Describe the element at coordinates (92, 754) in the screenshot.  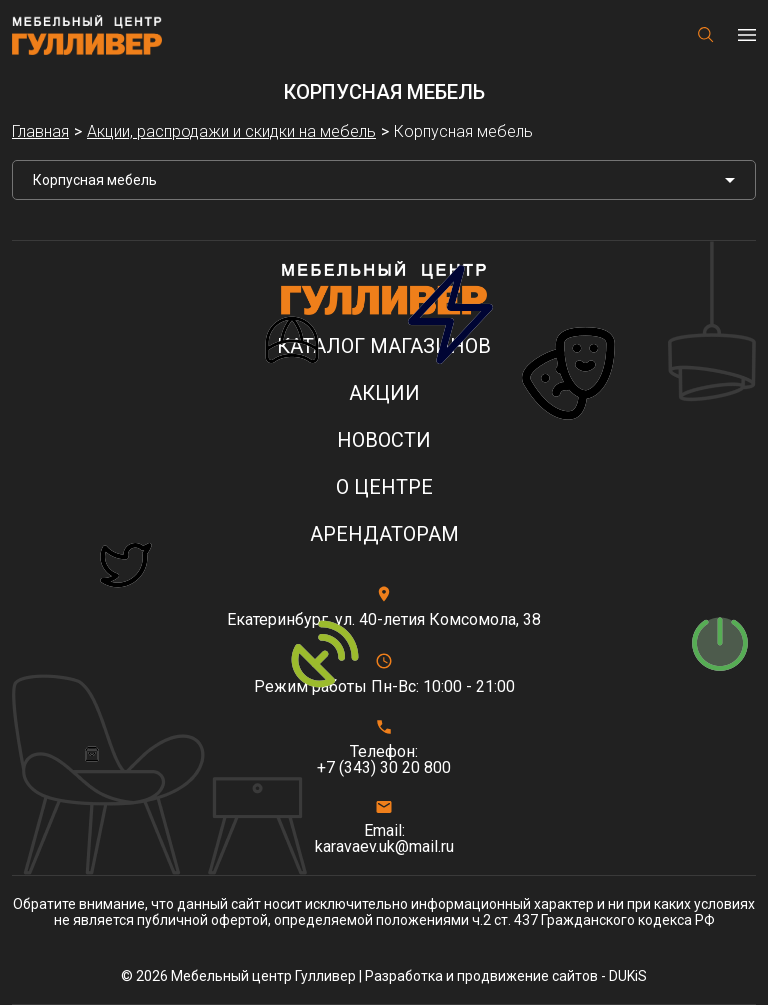
I see `view your shopping cart` at that location.